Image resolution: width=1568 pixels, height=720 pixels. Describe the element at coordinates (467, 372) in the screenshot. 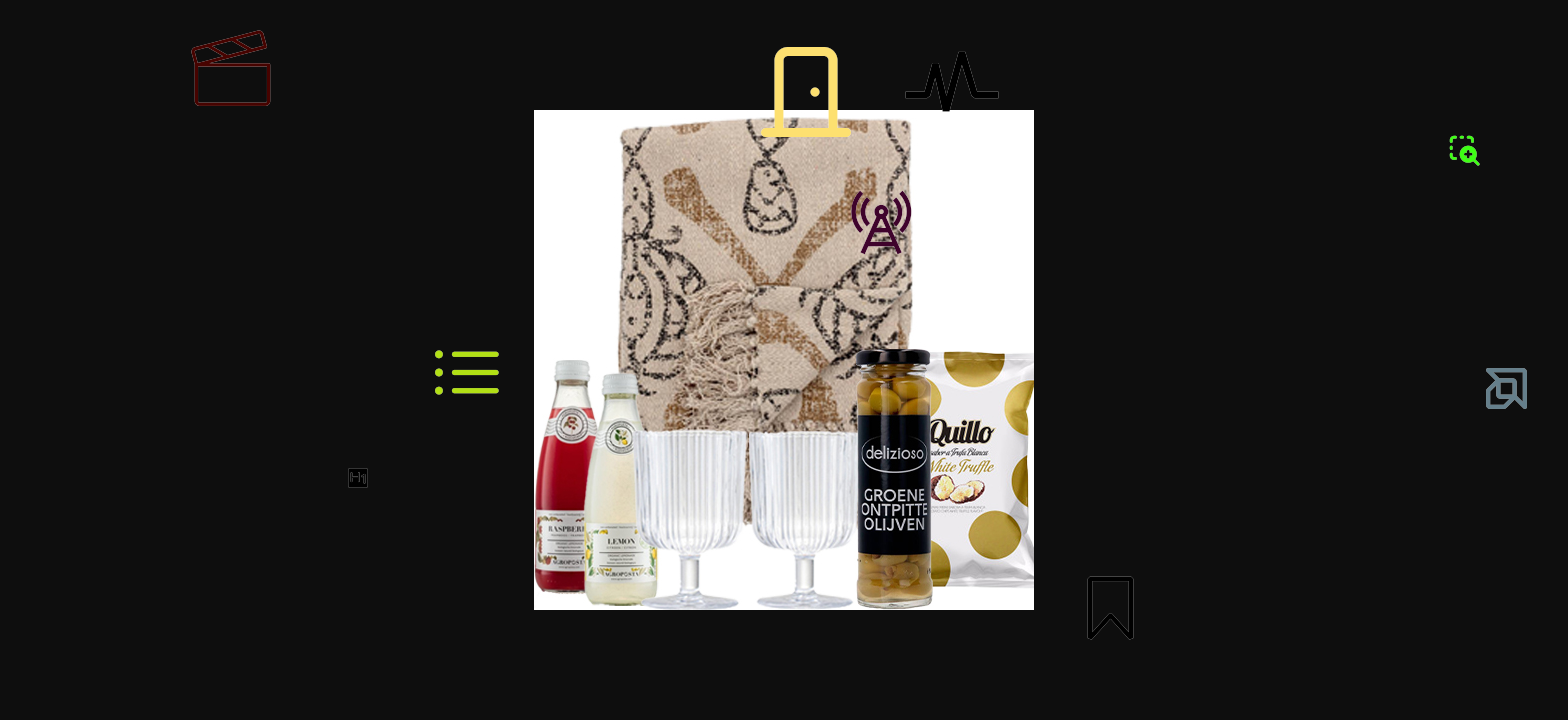

I see `view items in a bulleted list format` at that location.